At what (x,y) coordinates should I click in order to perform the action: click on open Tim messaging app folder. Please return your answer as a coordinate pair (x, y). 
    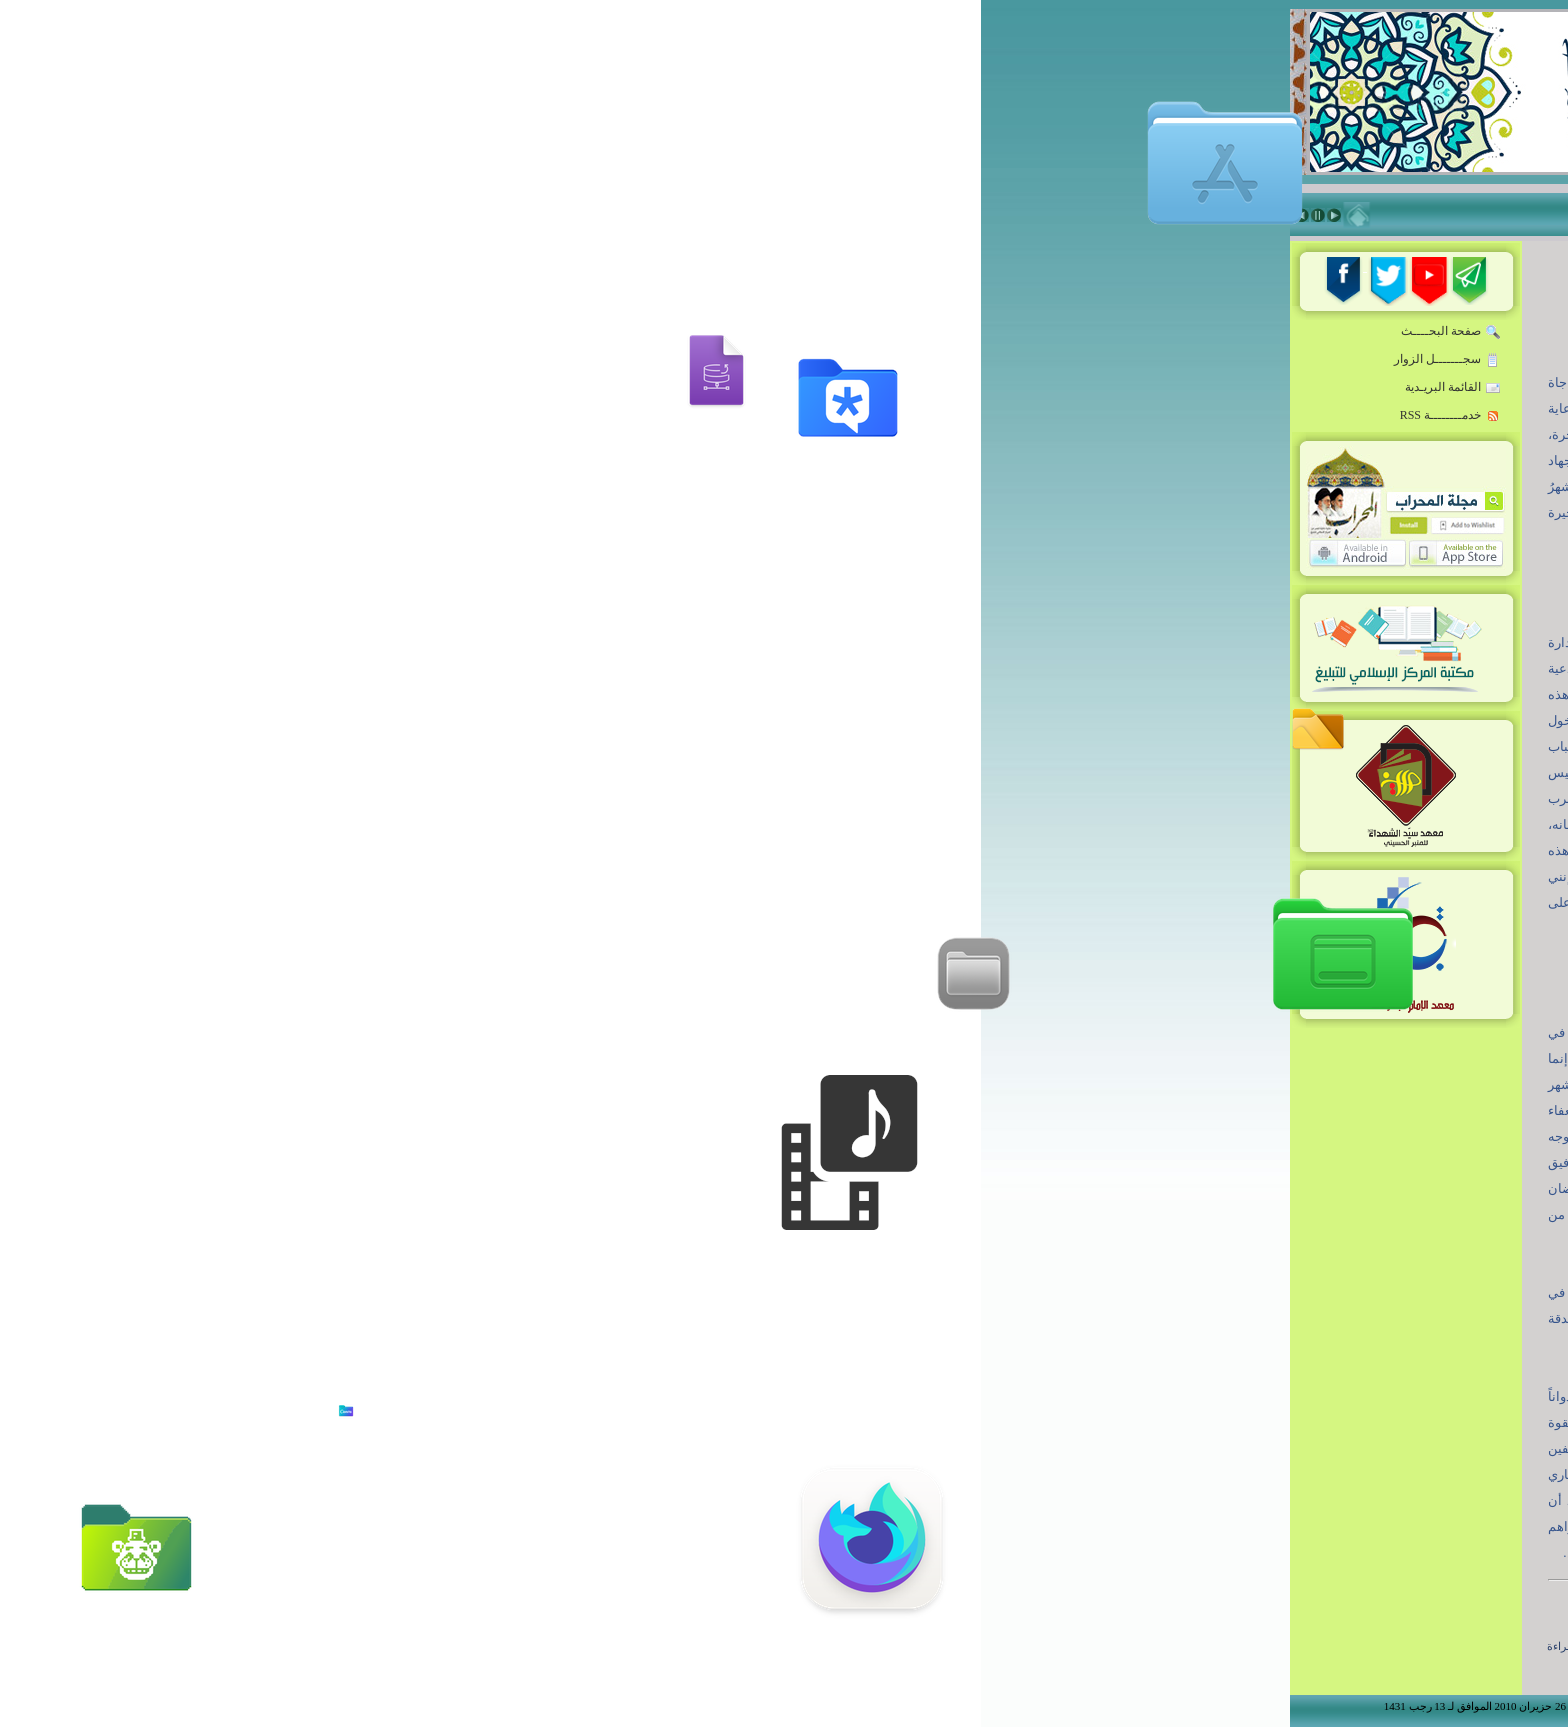
    Looking at the image, I should click on (847, 400).